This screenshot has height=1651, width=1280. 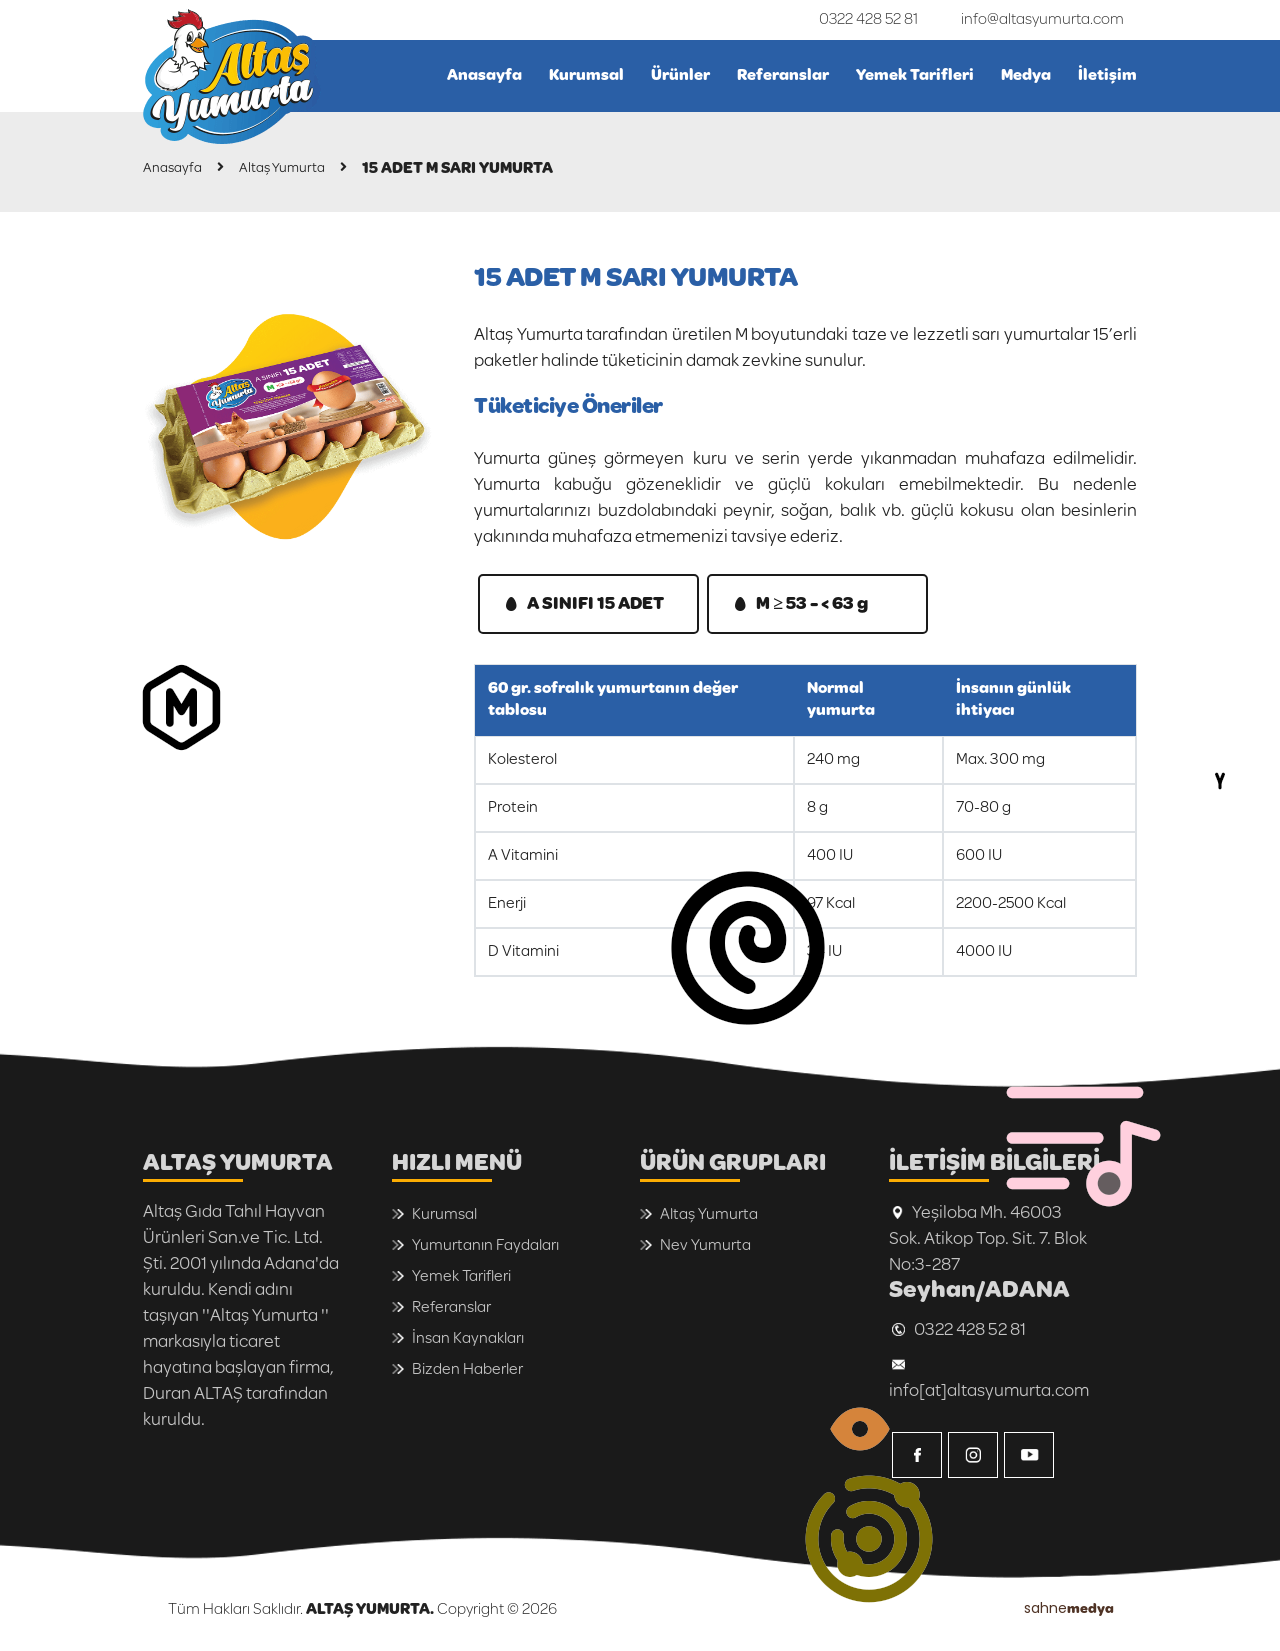 I want to click on explore the universe or cosmos section, so click(x=869, y=1539).